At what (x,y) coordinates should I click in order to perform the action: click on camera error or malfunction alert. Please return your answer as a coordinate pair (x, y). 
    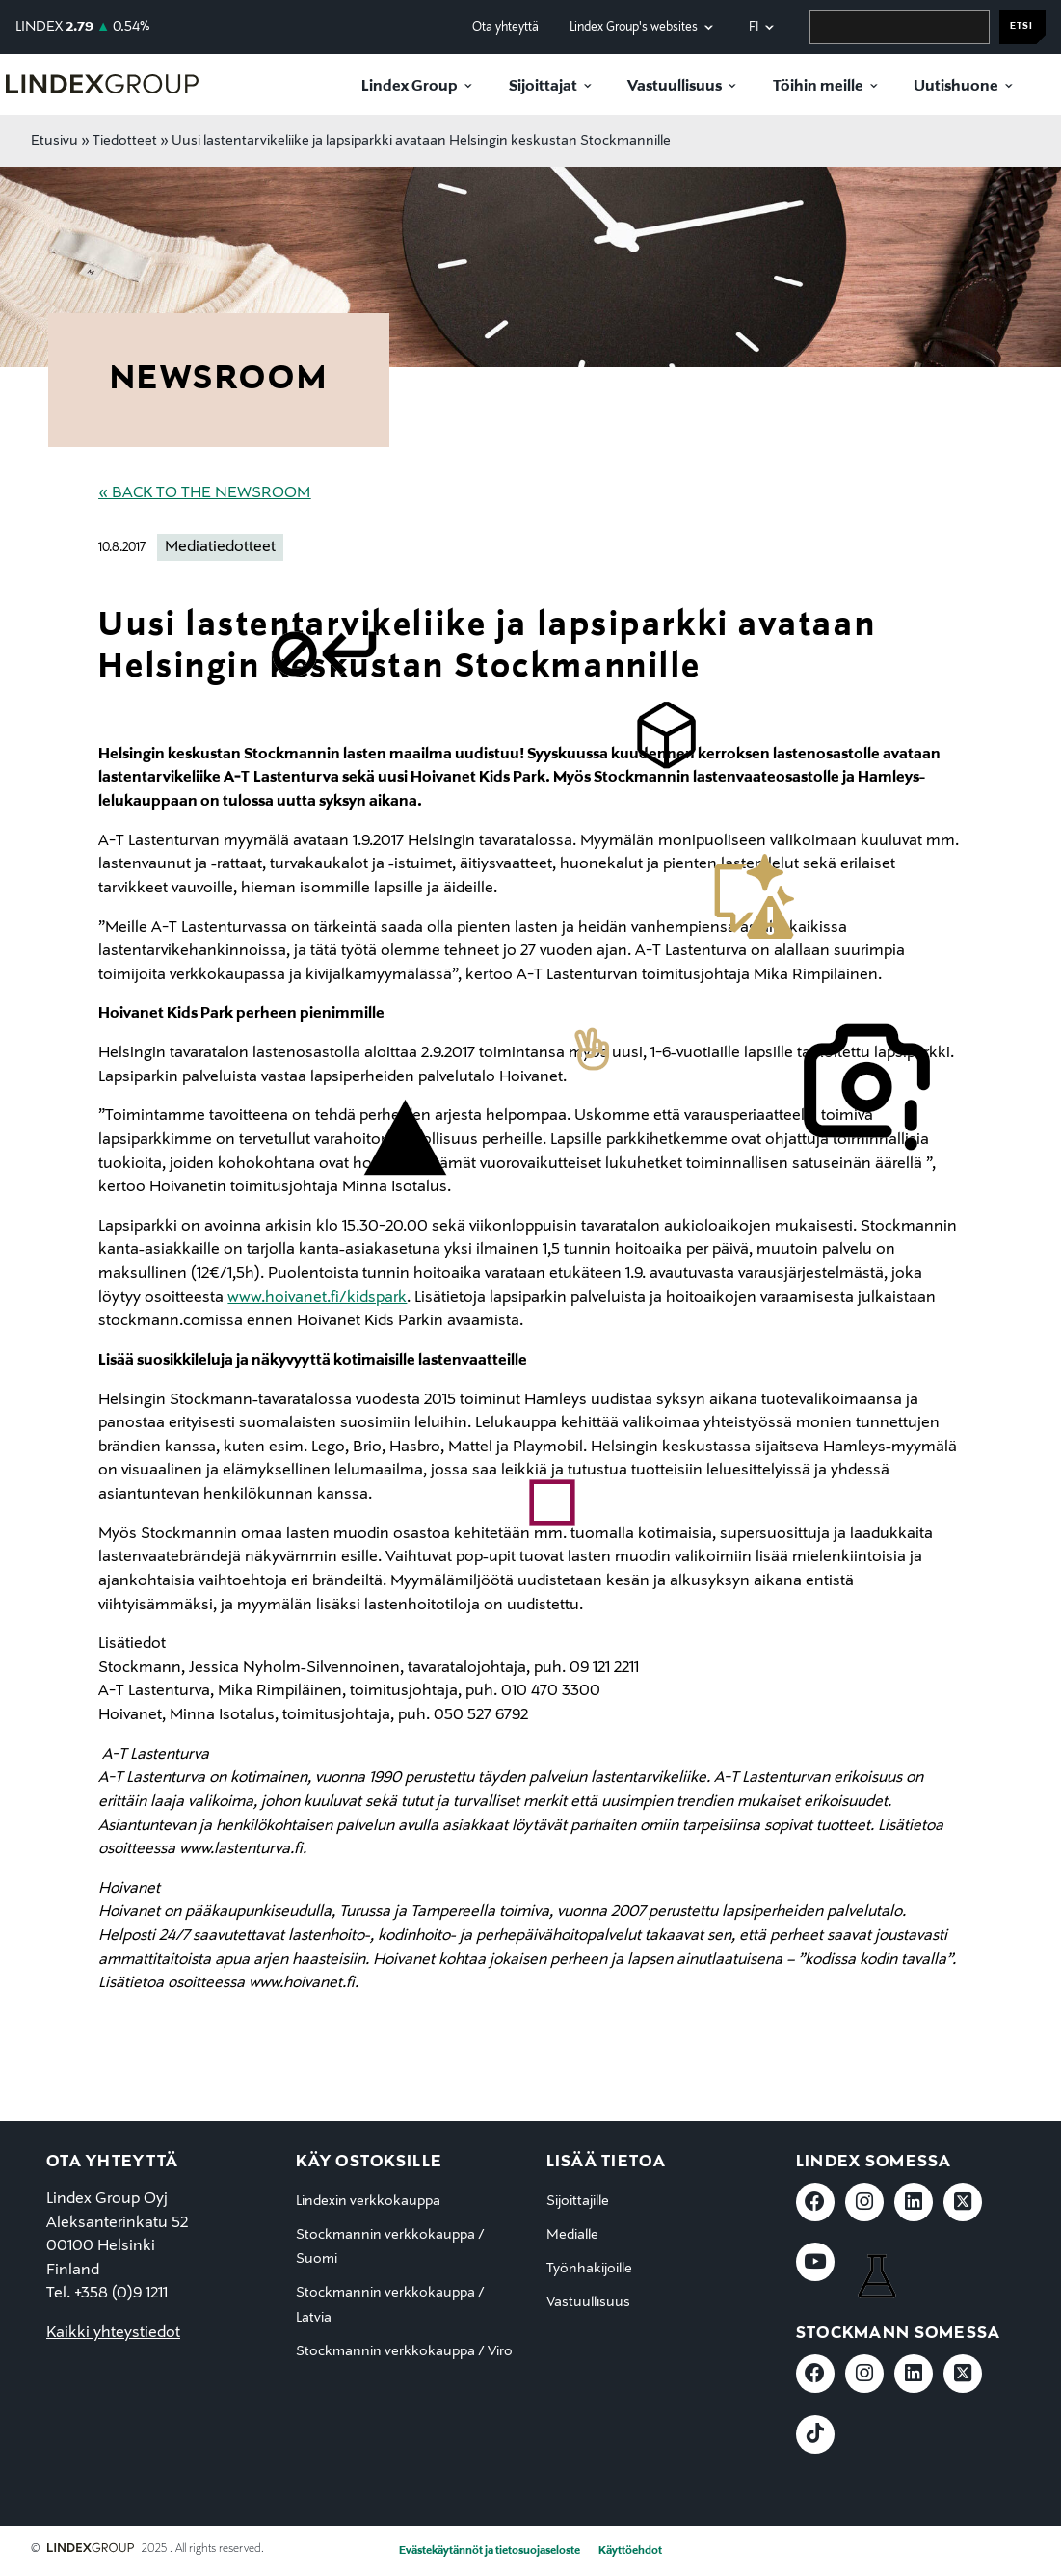
    Looking at the image, I should click on (866, 1080).